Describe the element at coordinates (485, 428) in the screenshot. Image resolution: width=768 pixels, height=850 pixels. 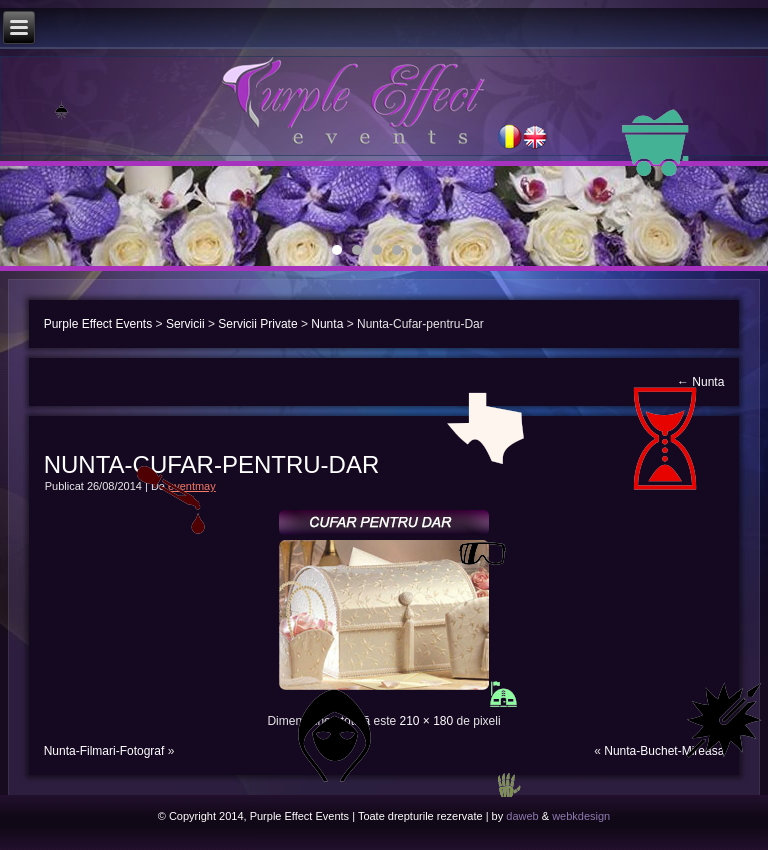
I see `select texas as your region or state` at that location.